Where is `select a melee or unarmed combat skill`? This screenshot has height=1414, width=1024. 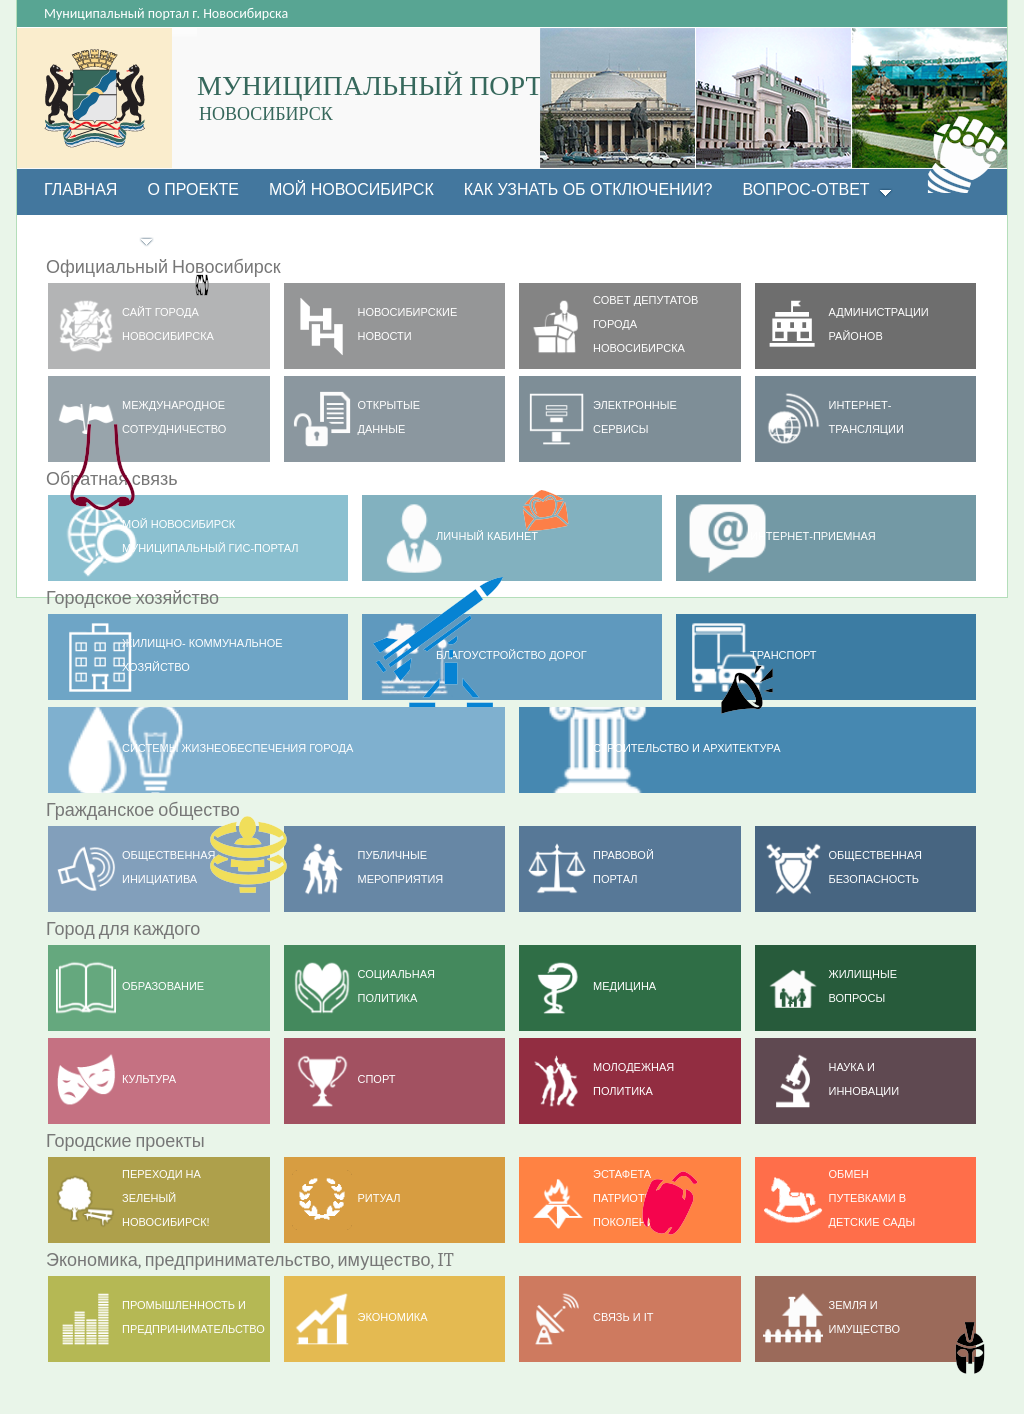 select a melee or unarmed combat skill is located at coordinates (966, 154).